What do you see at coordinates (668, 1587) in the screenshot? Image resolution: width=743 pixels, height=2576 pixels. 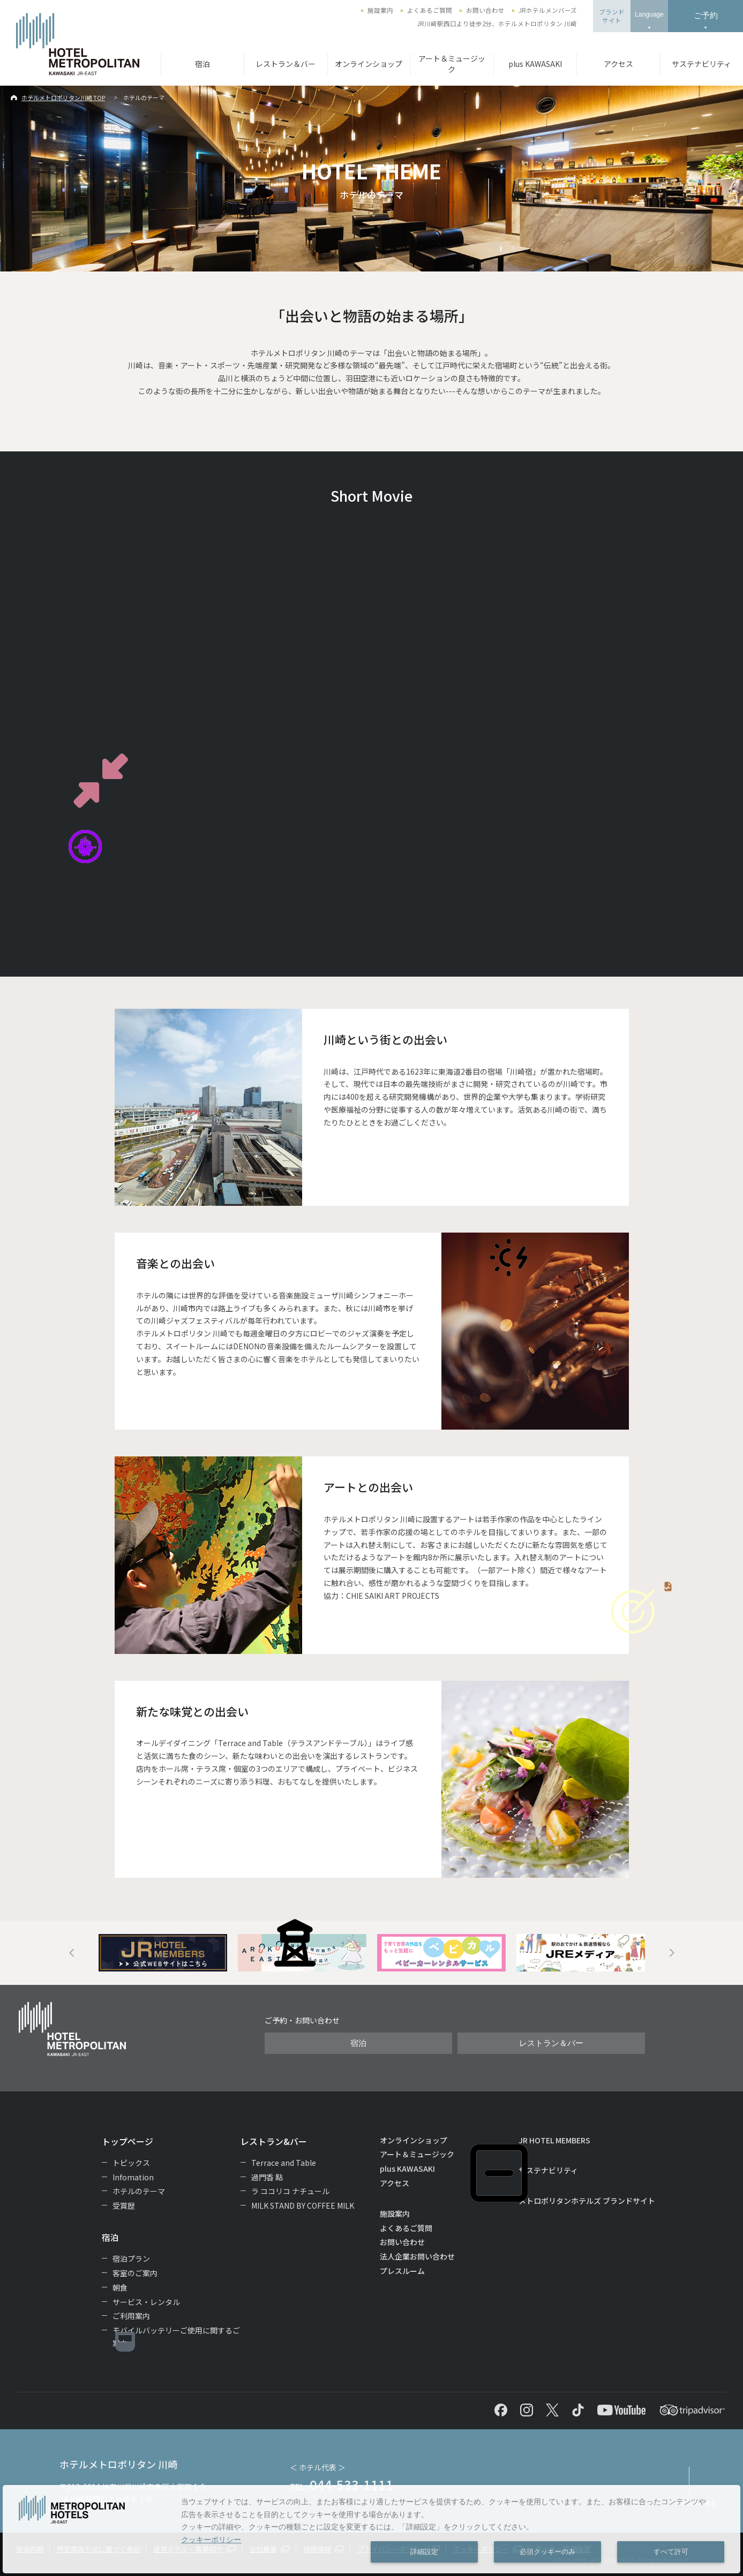 I see `view medical records or health documents` at bounding box center [668, 1587].